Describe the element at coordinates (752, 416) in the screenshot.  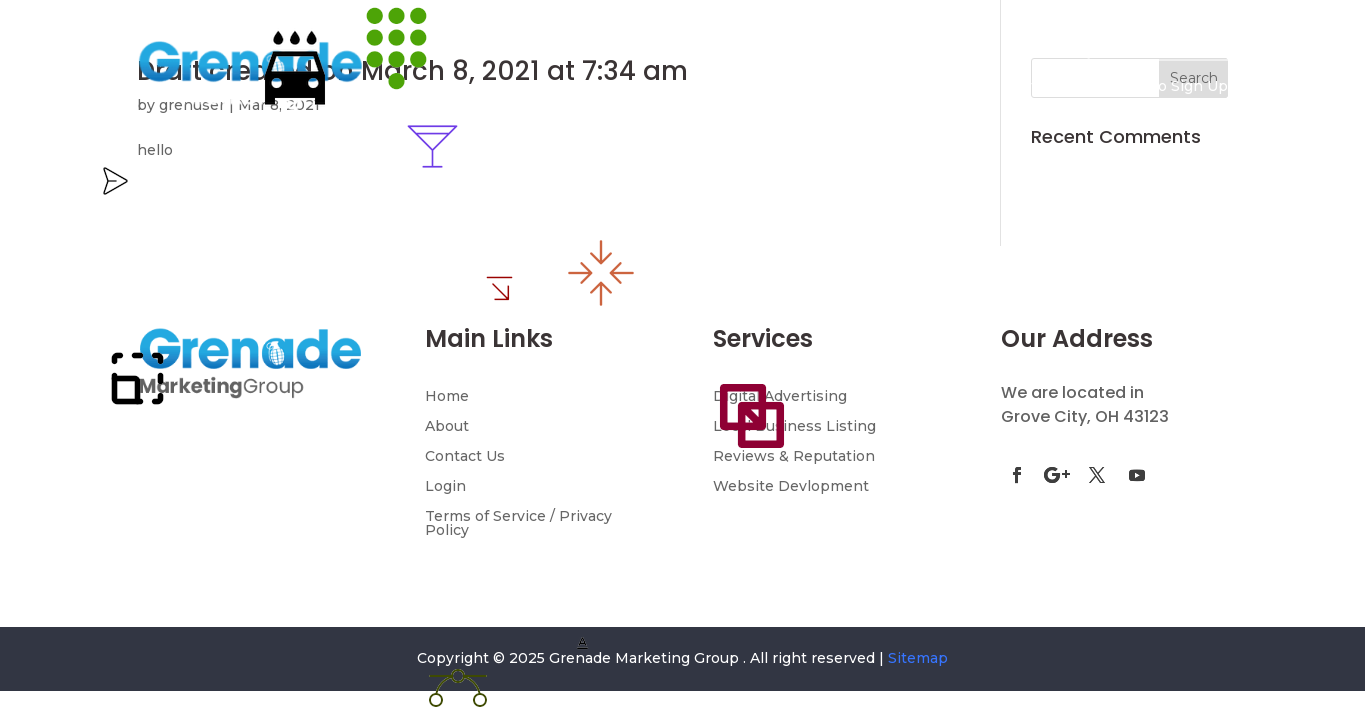
I see `merge or intersect selected layers` at that location.